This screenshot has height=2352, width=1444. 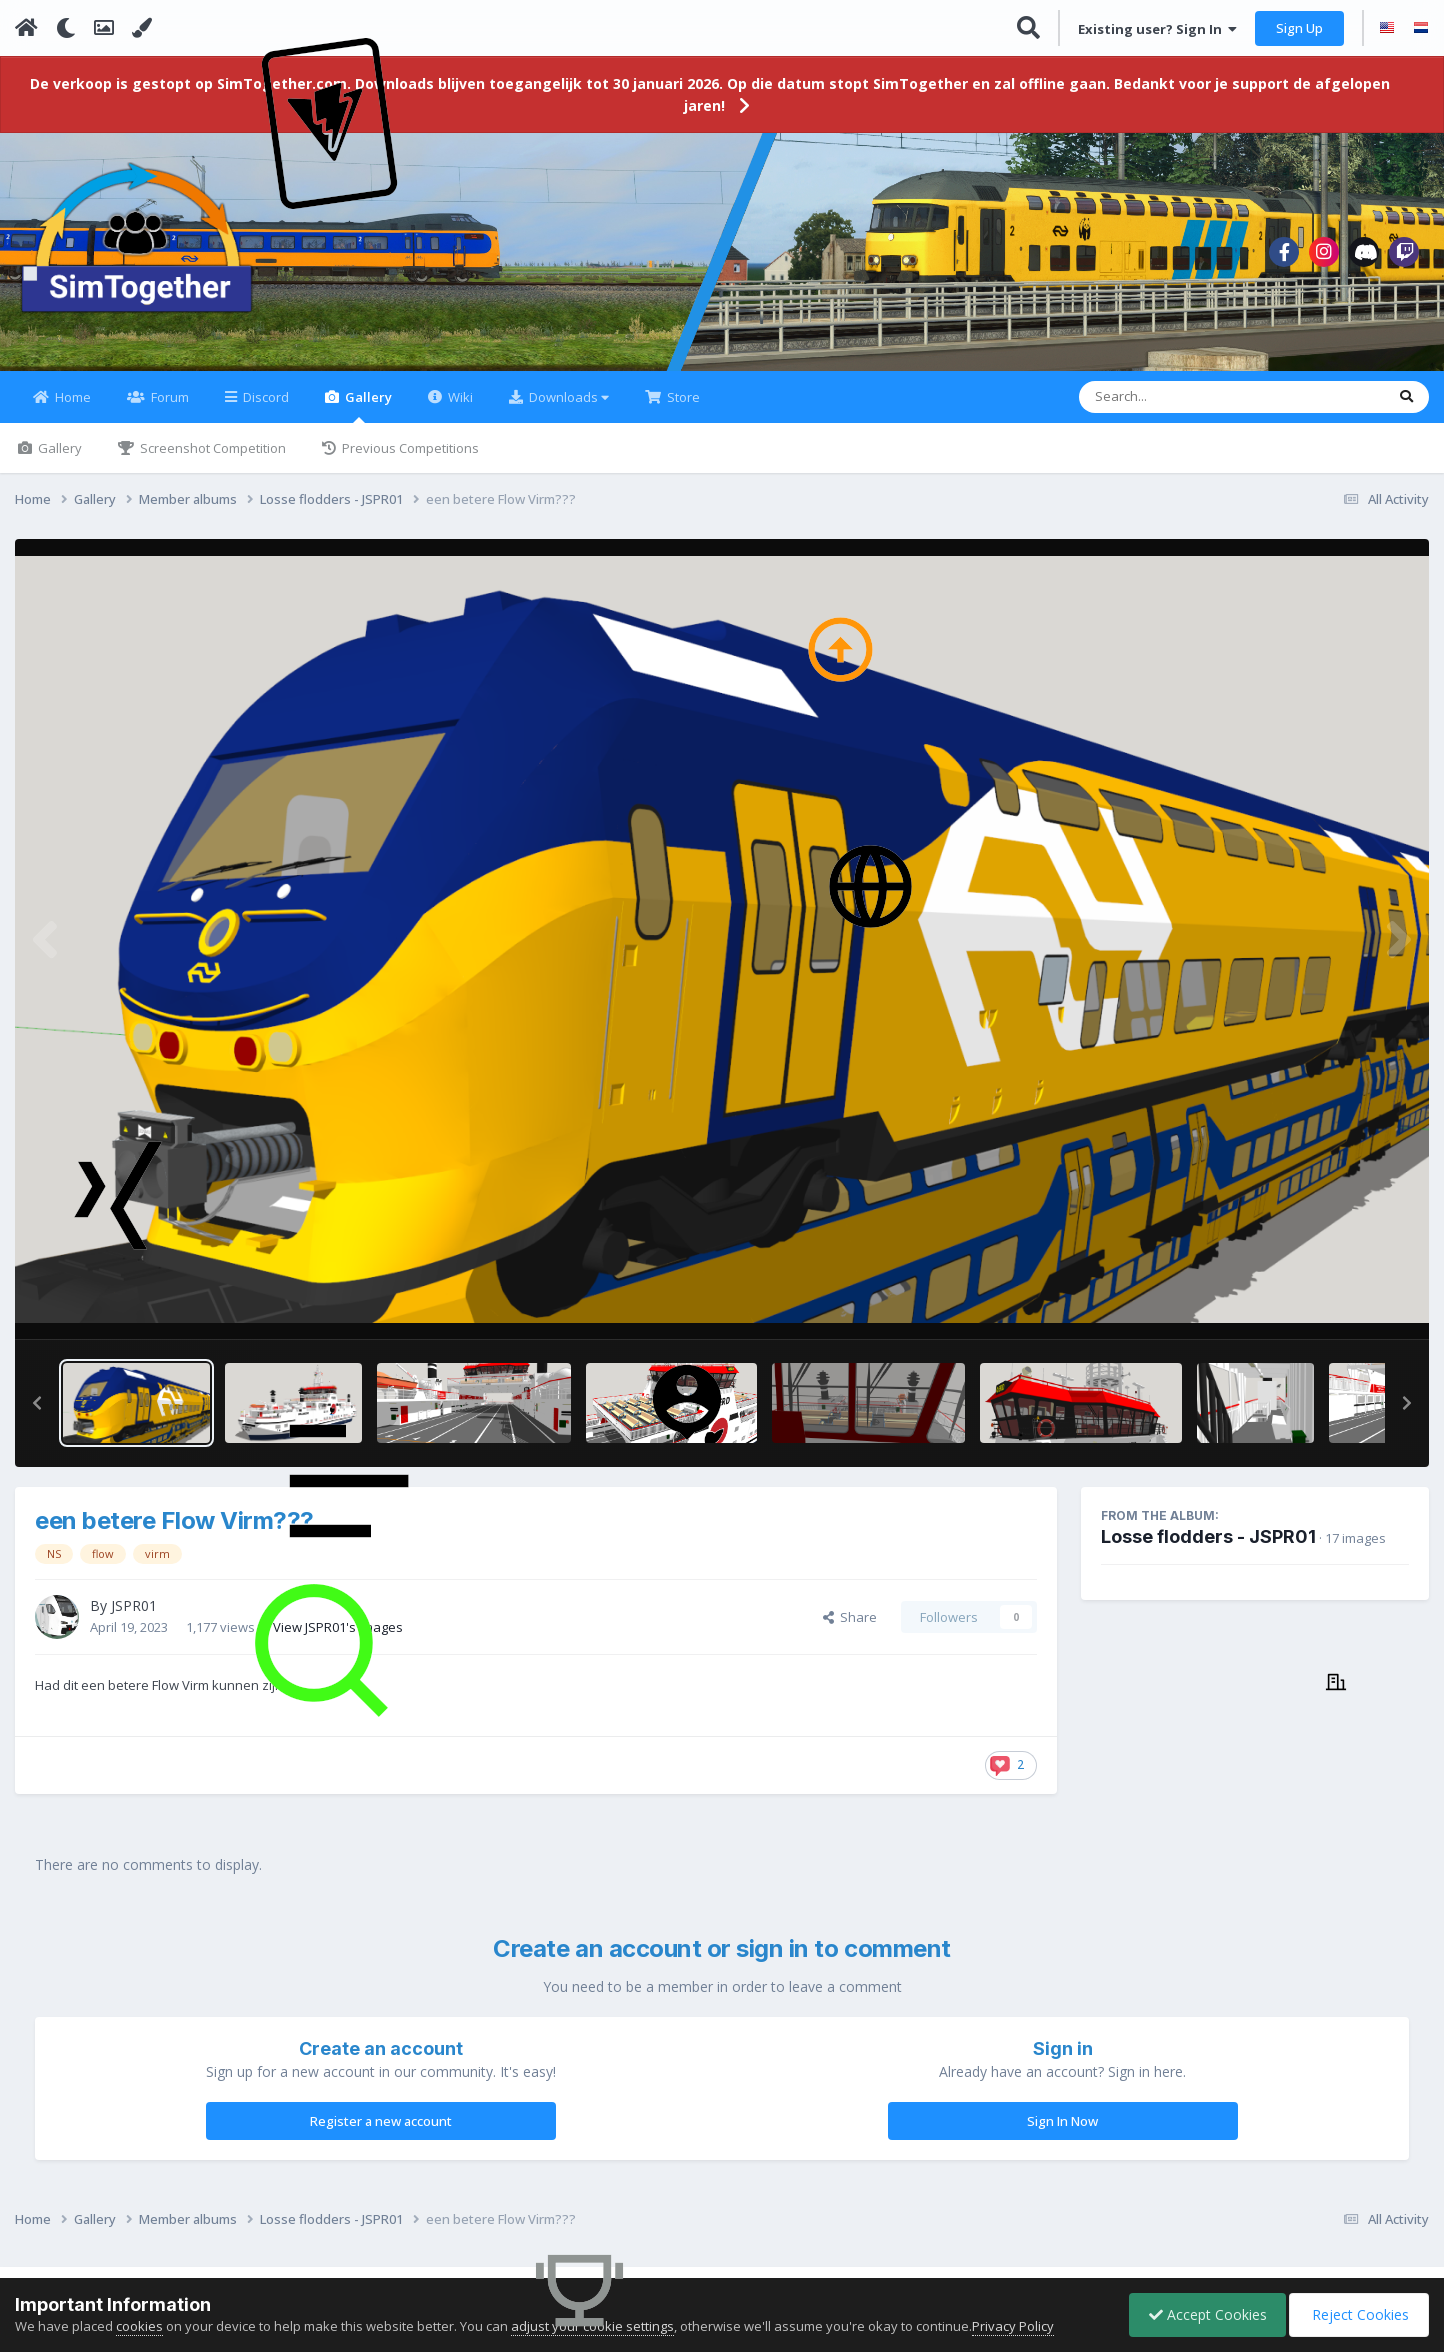 What do you see at coordinates (113, 1191) in the screenshot?
I see `link to Xing professional network profile` at bounding box center [113, 1191].